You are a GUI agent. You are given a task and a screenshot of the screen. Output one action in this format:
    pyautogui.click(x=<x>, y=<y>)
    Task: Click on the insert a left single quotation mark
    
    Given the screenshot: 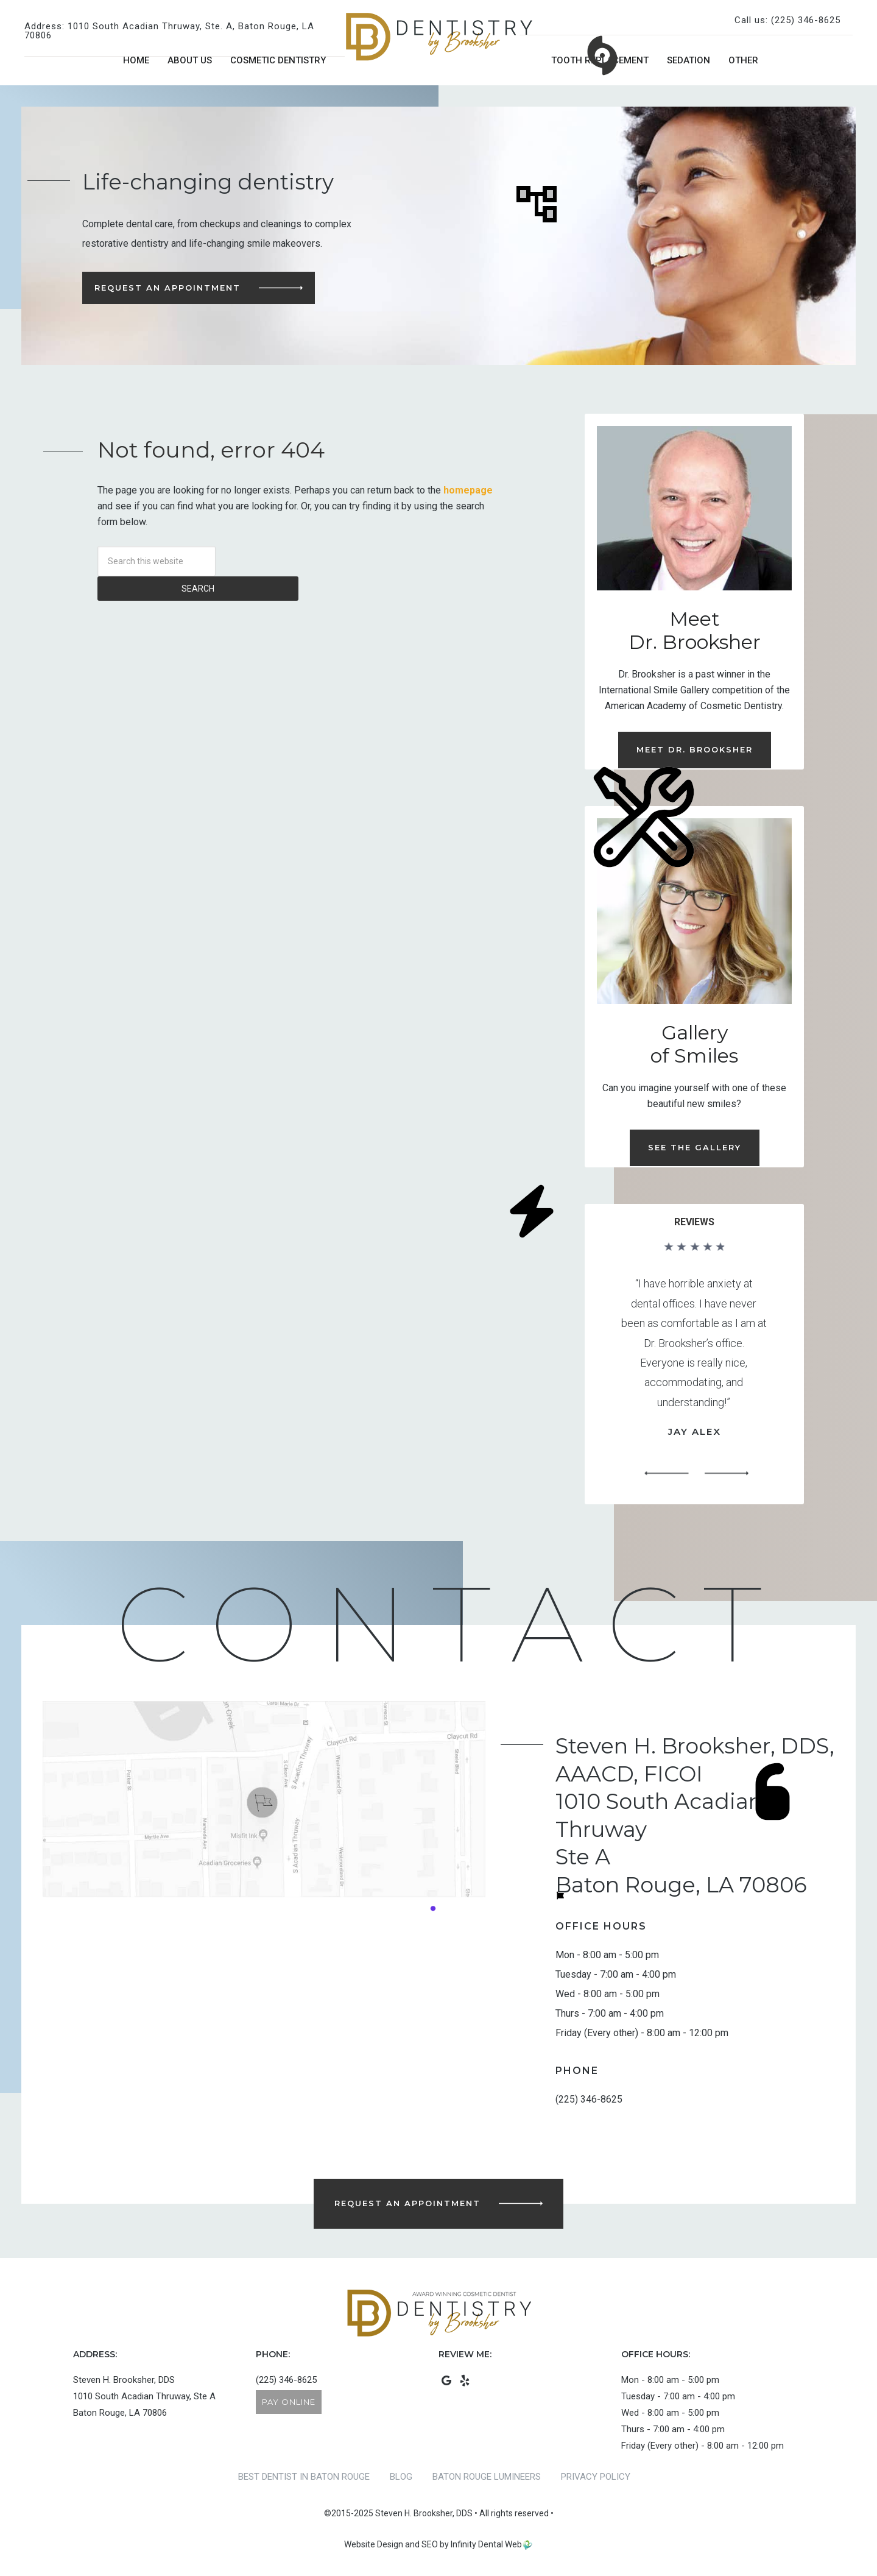 What is the action you would take?
    pyautogui.click(x=772, y=1791)
    